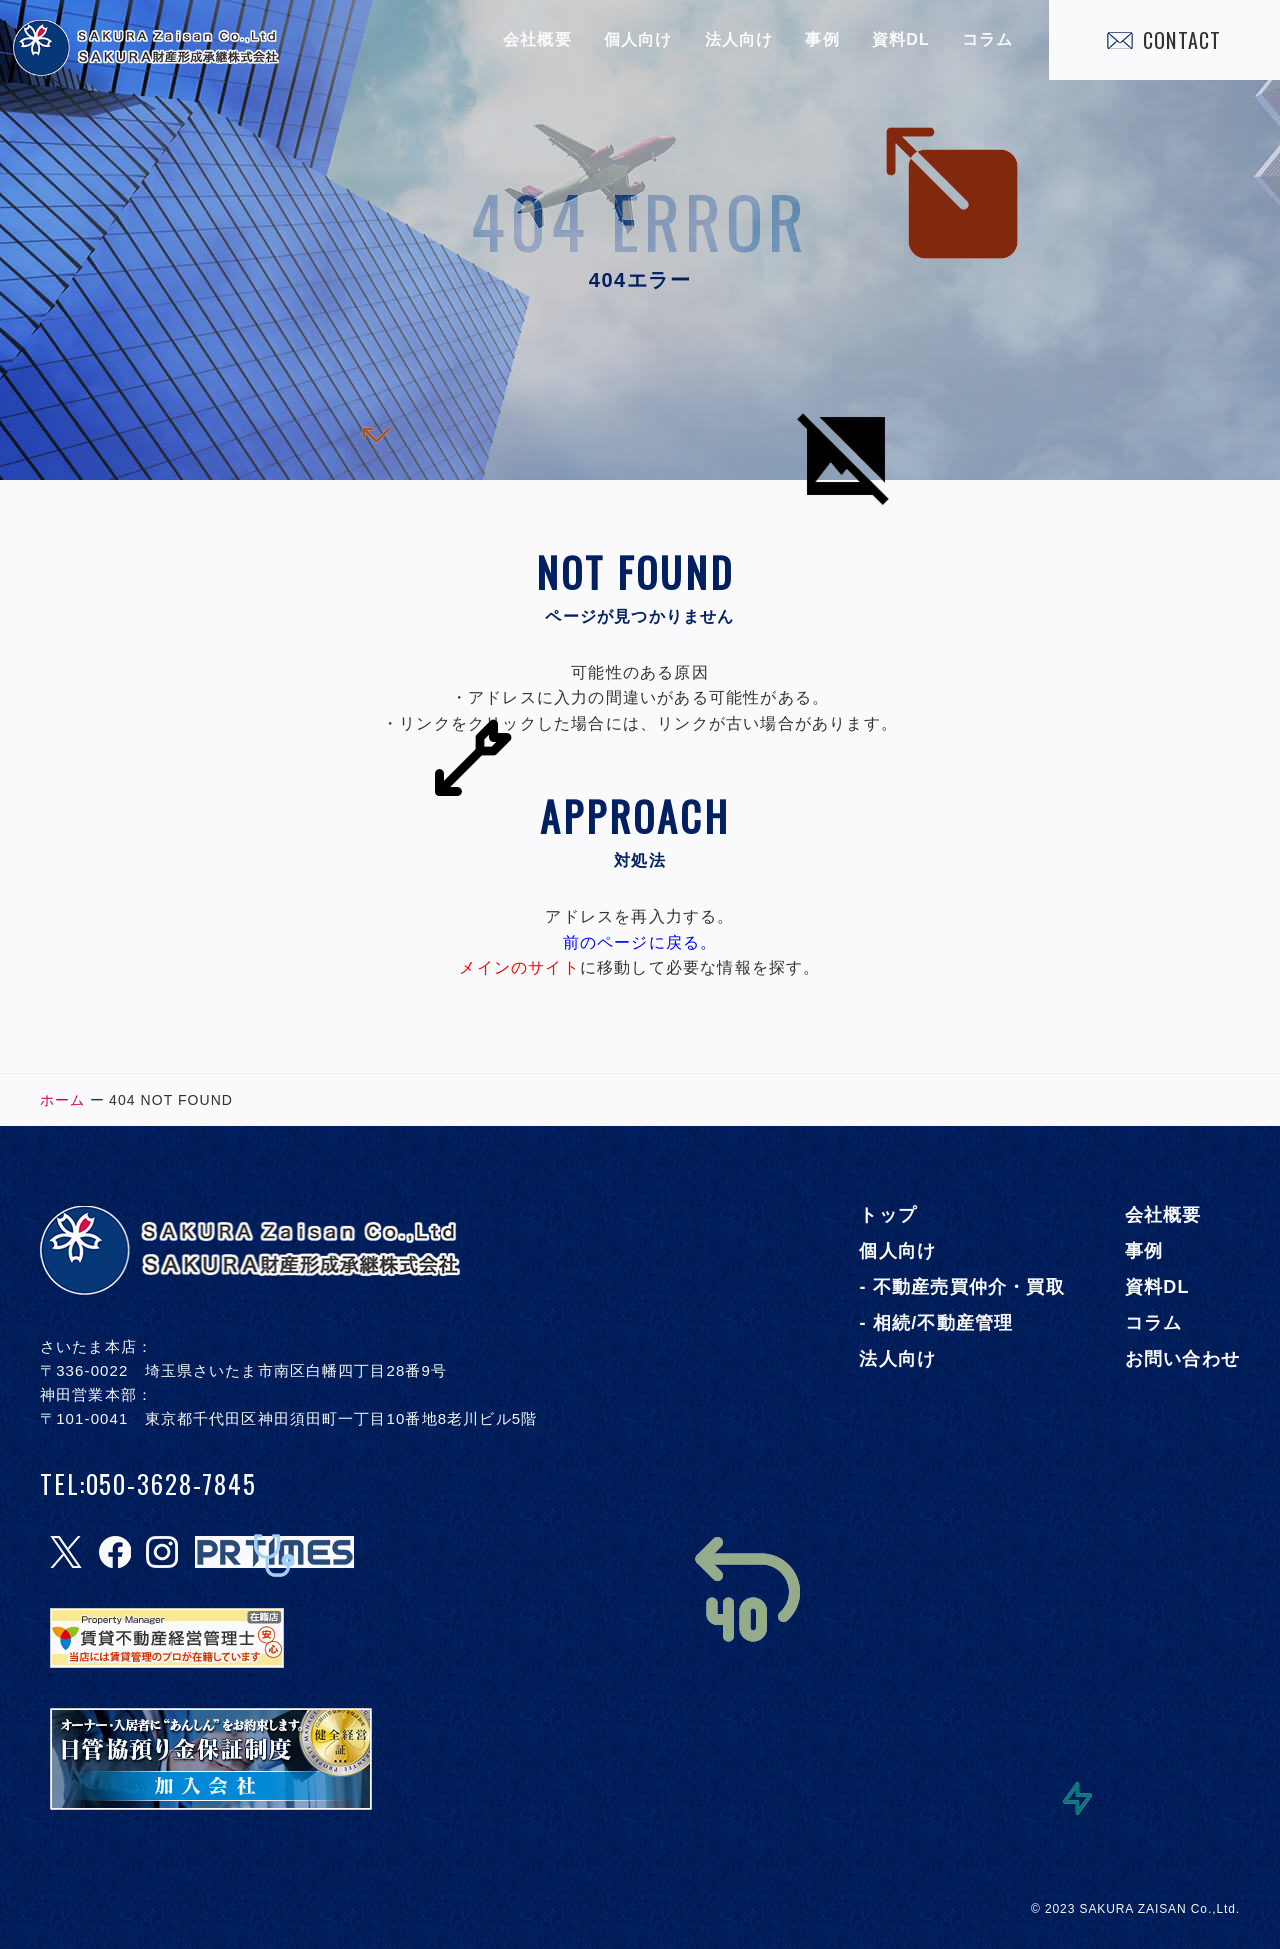 The image size is (1280, 1949). I want to click on image failed to load or is unavailable, so click(846, 456).